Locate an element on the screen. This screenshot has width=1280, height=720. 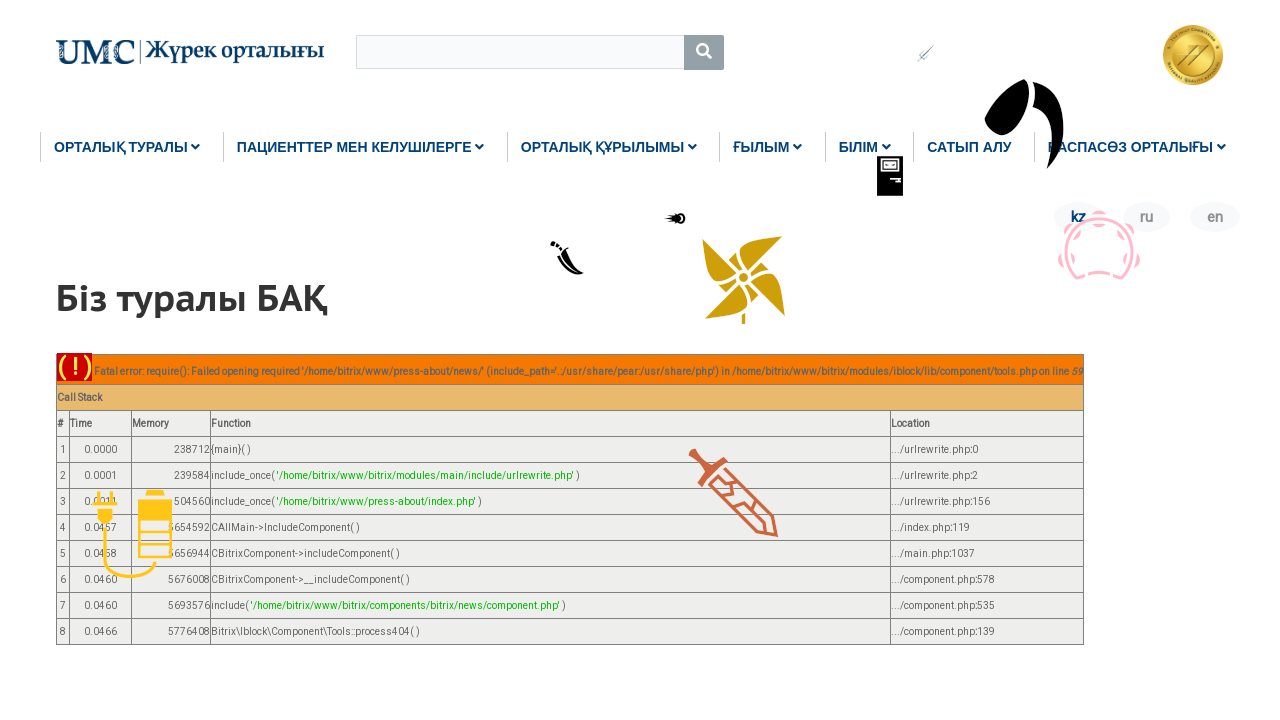
monitor door or entry point activity is located at coordinates (890, 176).